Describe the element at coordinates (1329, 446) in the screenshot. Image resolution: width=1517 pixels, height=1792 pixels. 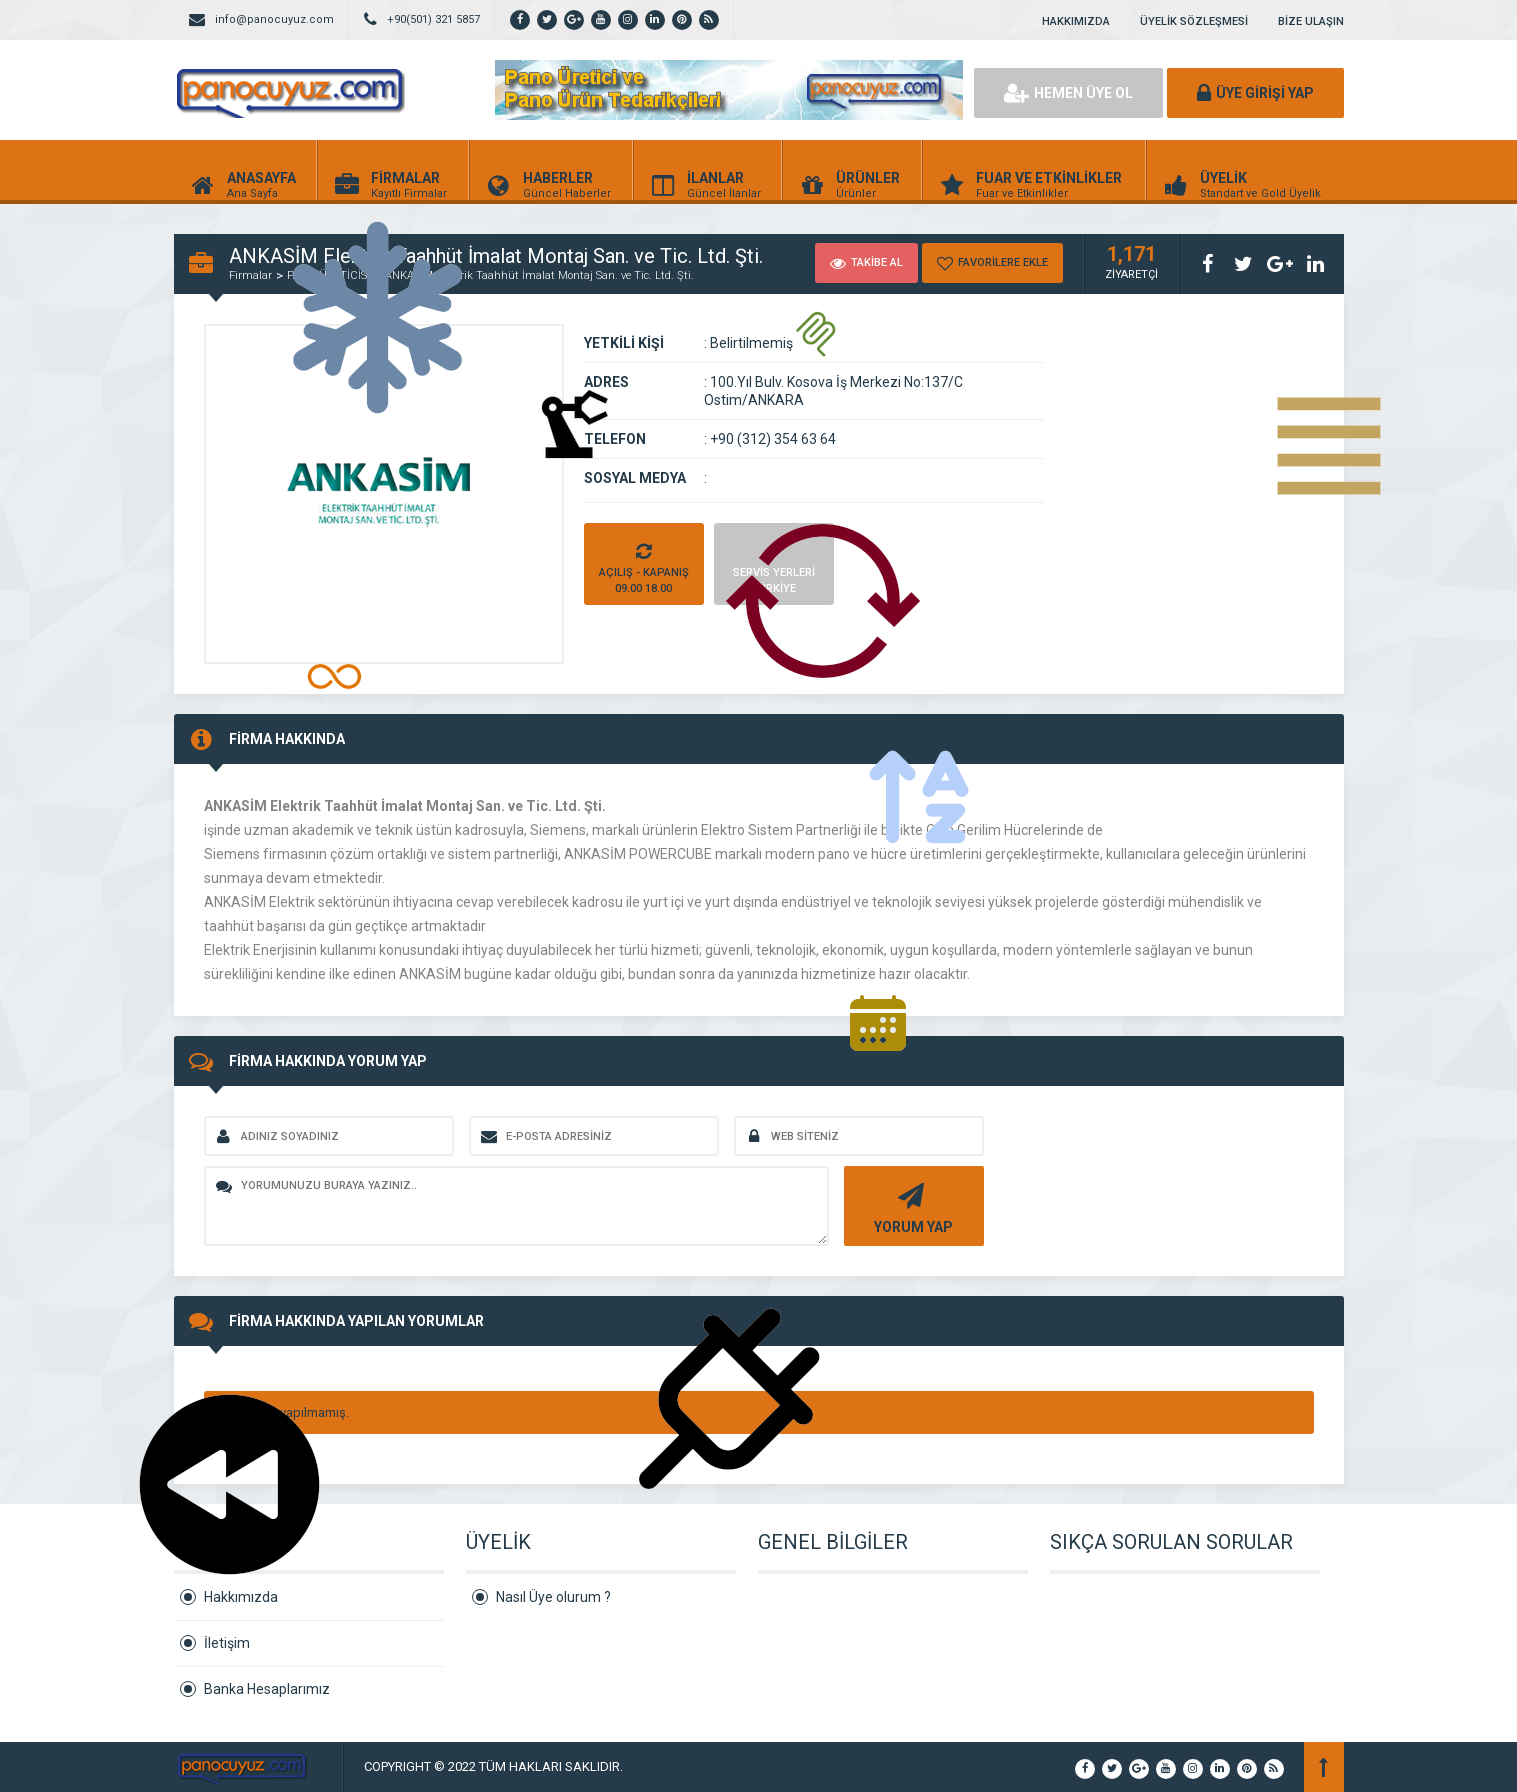
I see `open navigation menu` at that location.